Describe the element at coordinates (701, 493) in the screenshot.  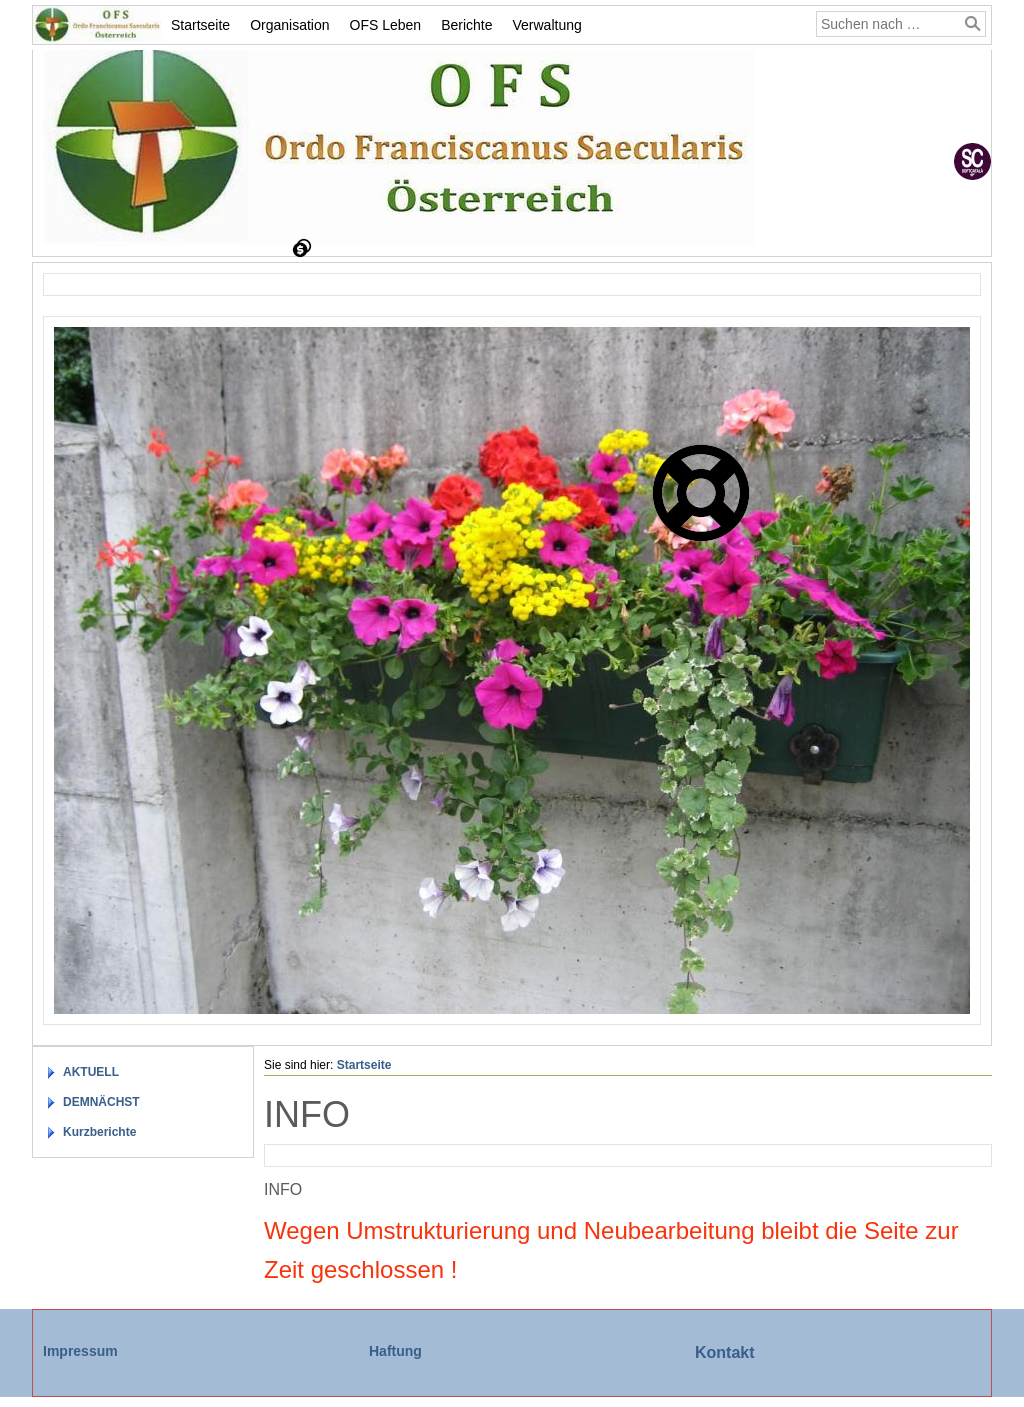
I see `access help or support center` at that location.